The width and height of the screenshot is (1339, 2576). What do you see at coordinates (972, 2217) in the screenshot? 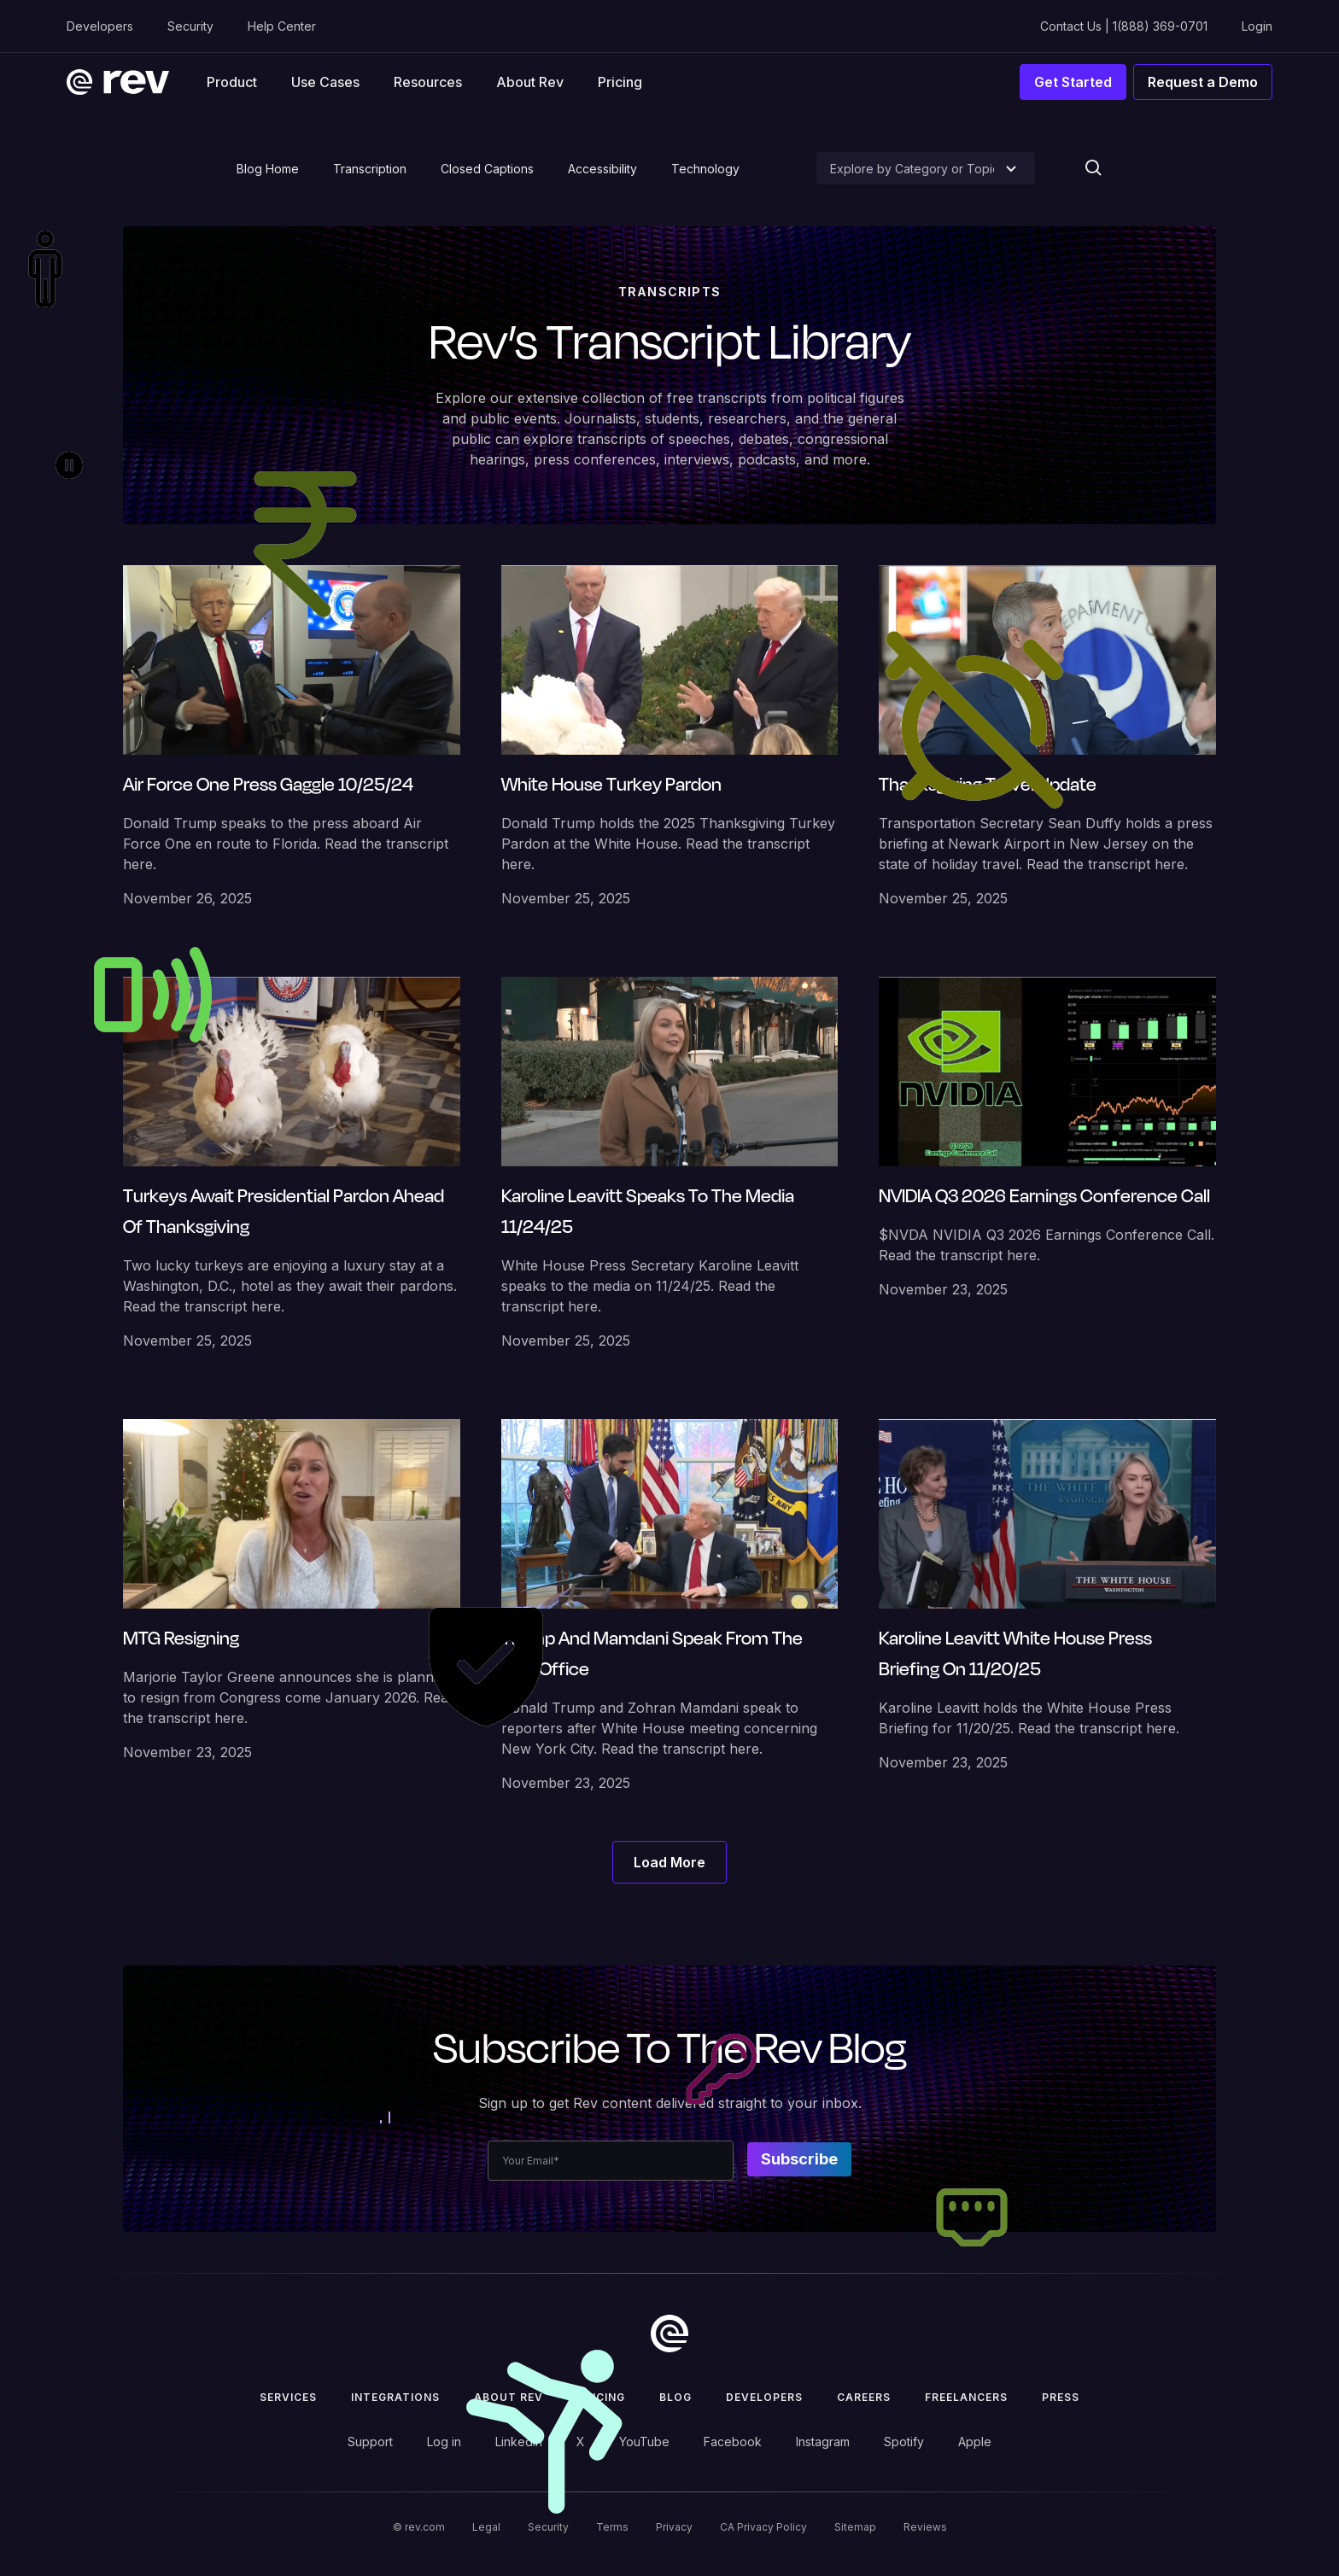
I see `connect via ethernet or wired network` at bounding box center [972, 2217].